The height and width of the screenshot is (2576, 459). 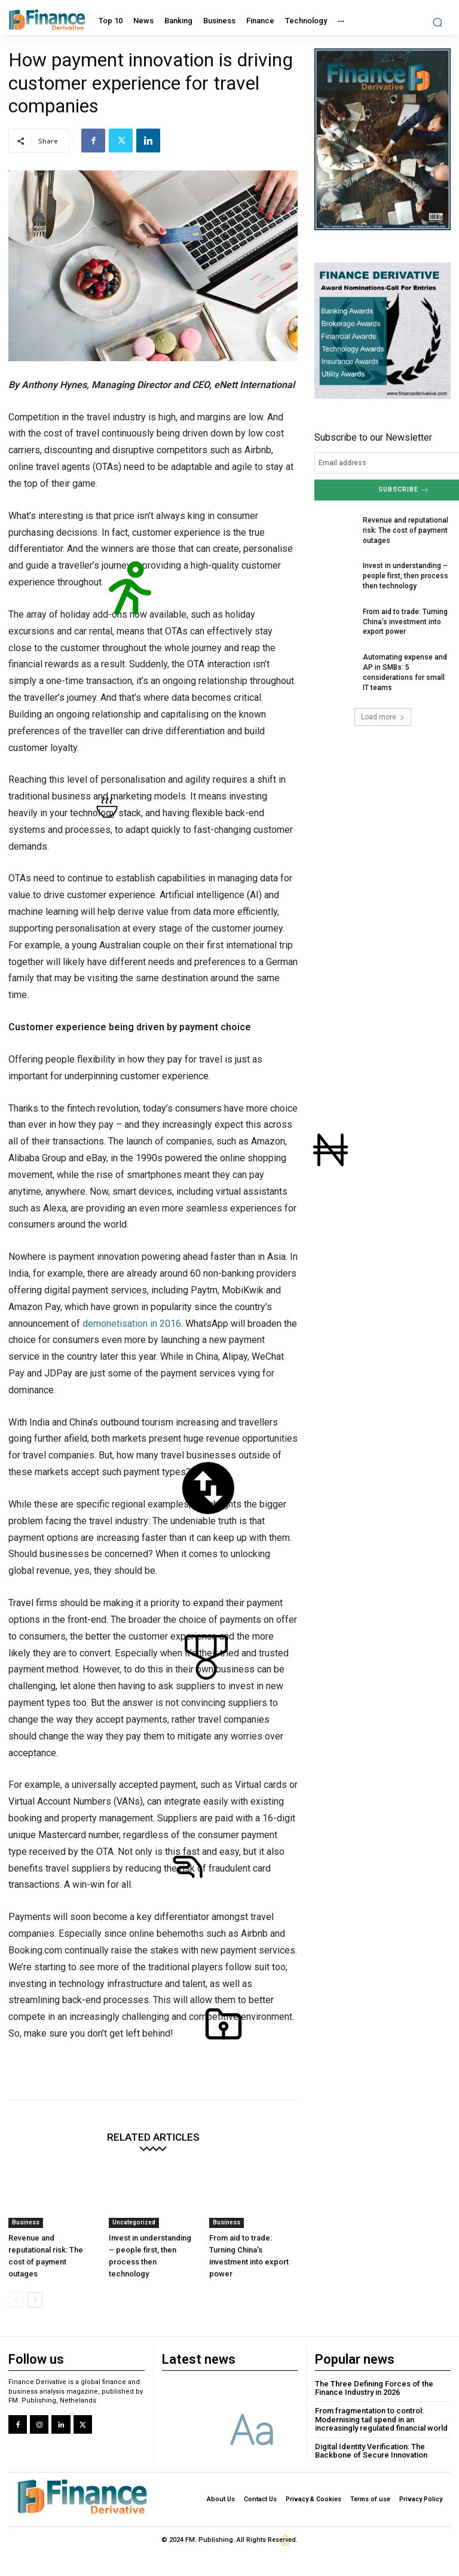 I want to click on indicates medium battery level, so click(x=285, y=2540).